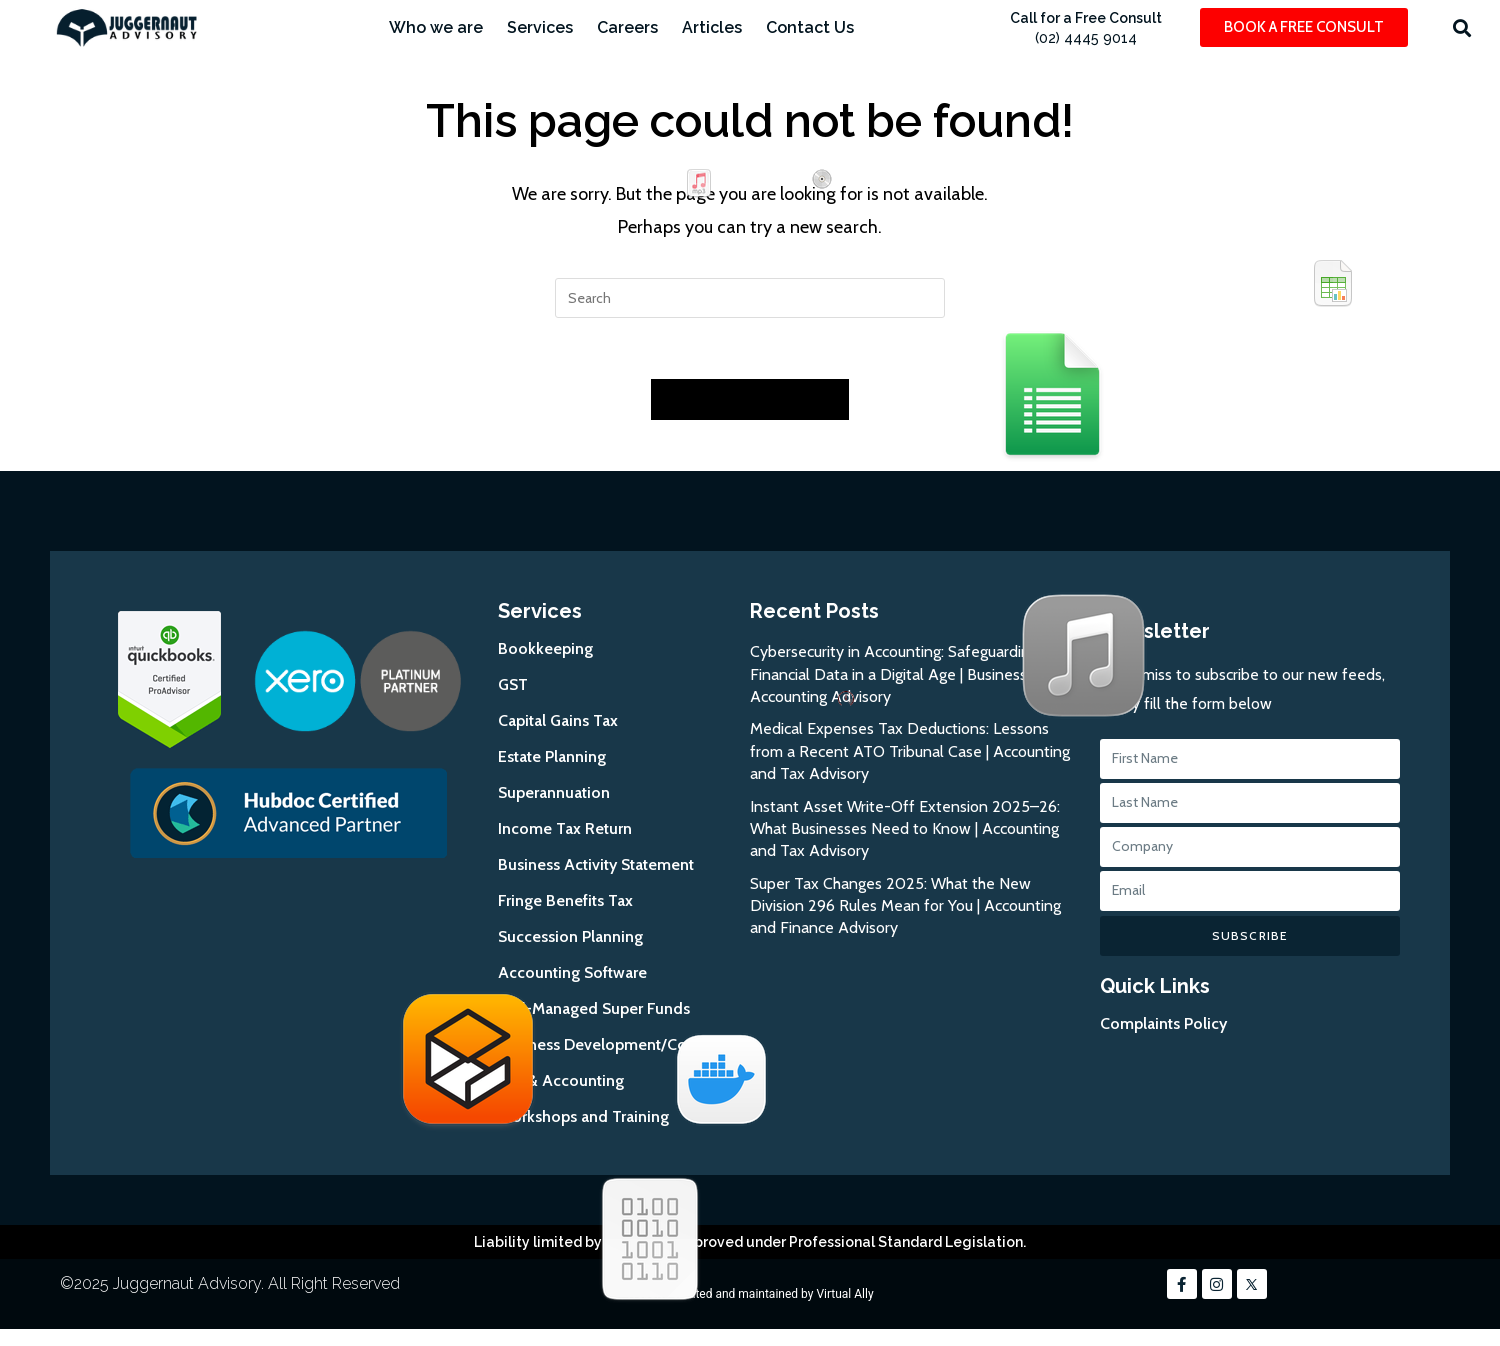 The image size is (1500, 1346). I want to click on view system performance metrics, so click(846, 698).